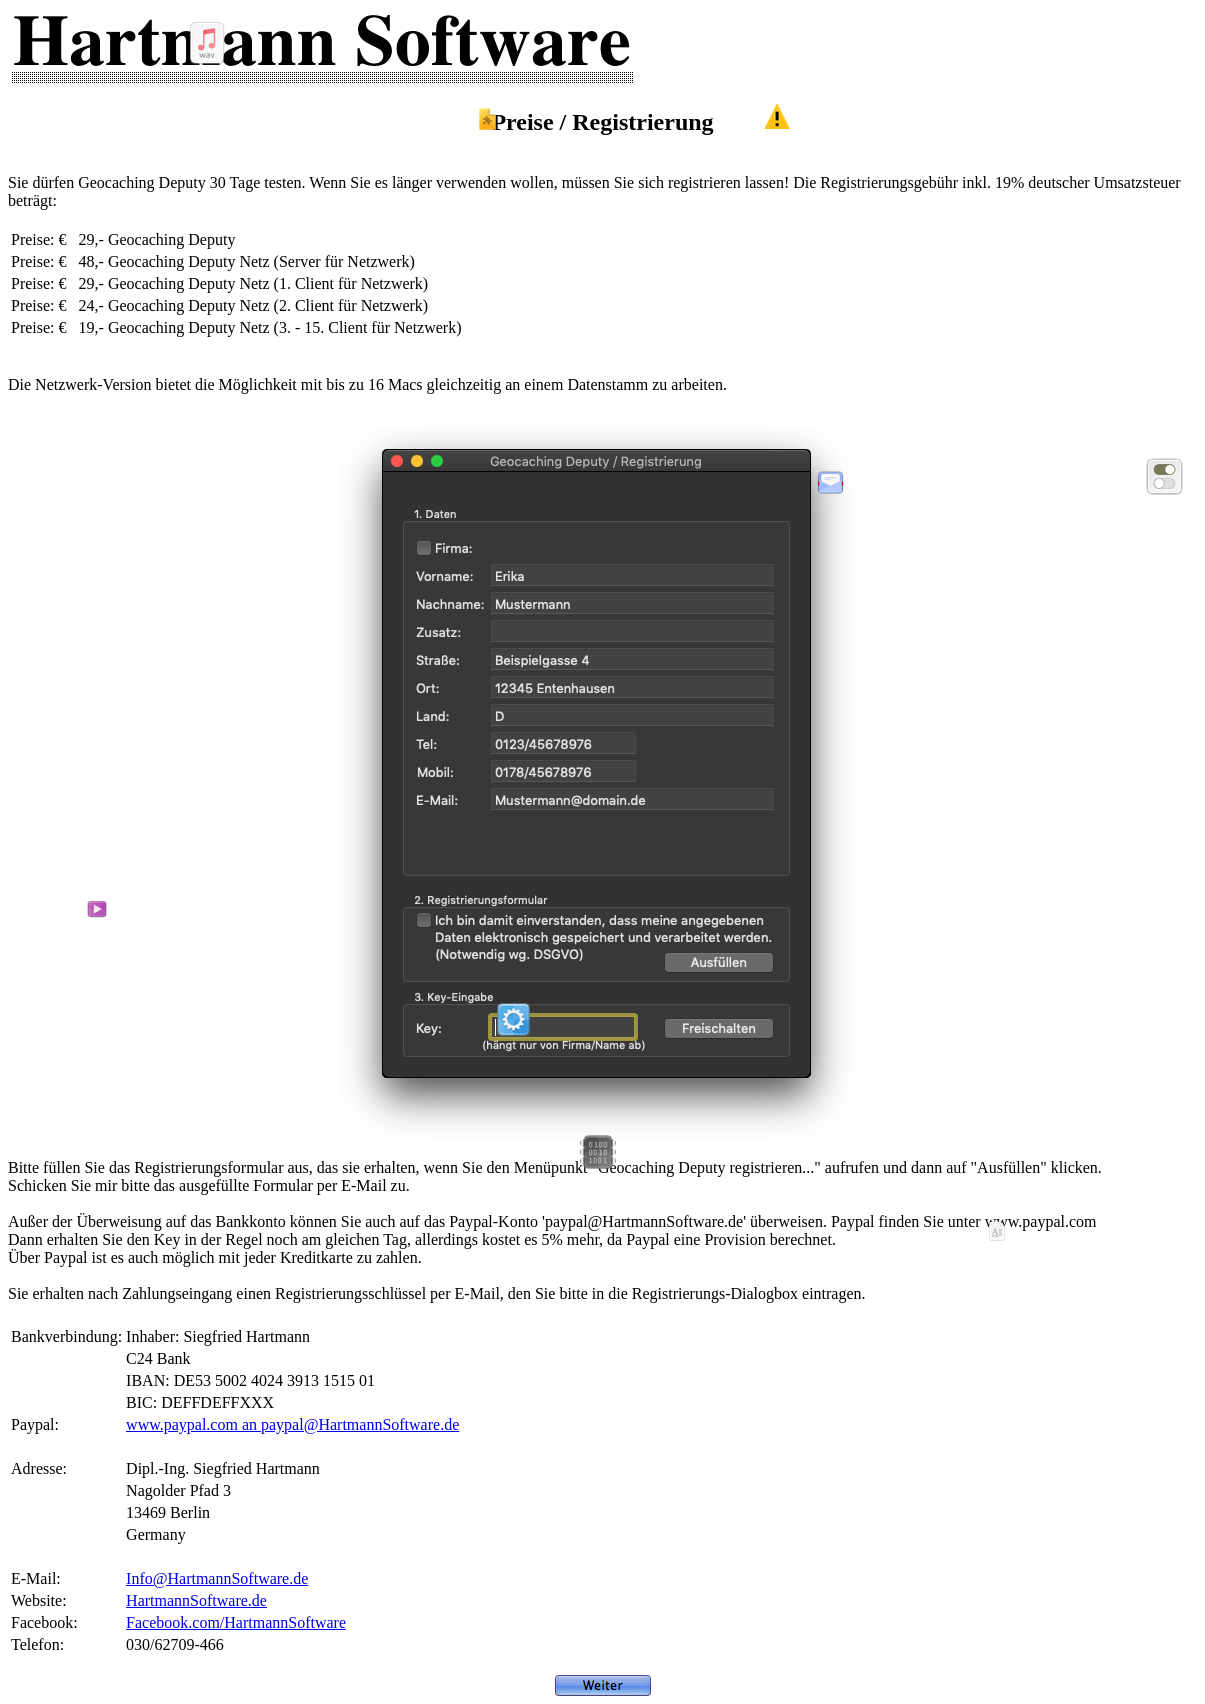 This screenshot has height=1704, width=1205. Describe the element at coordinates (598, 1152) in the screenshot. I see `firmware file type indicator` at that location.